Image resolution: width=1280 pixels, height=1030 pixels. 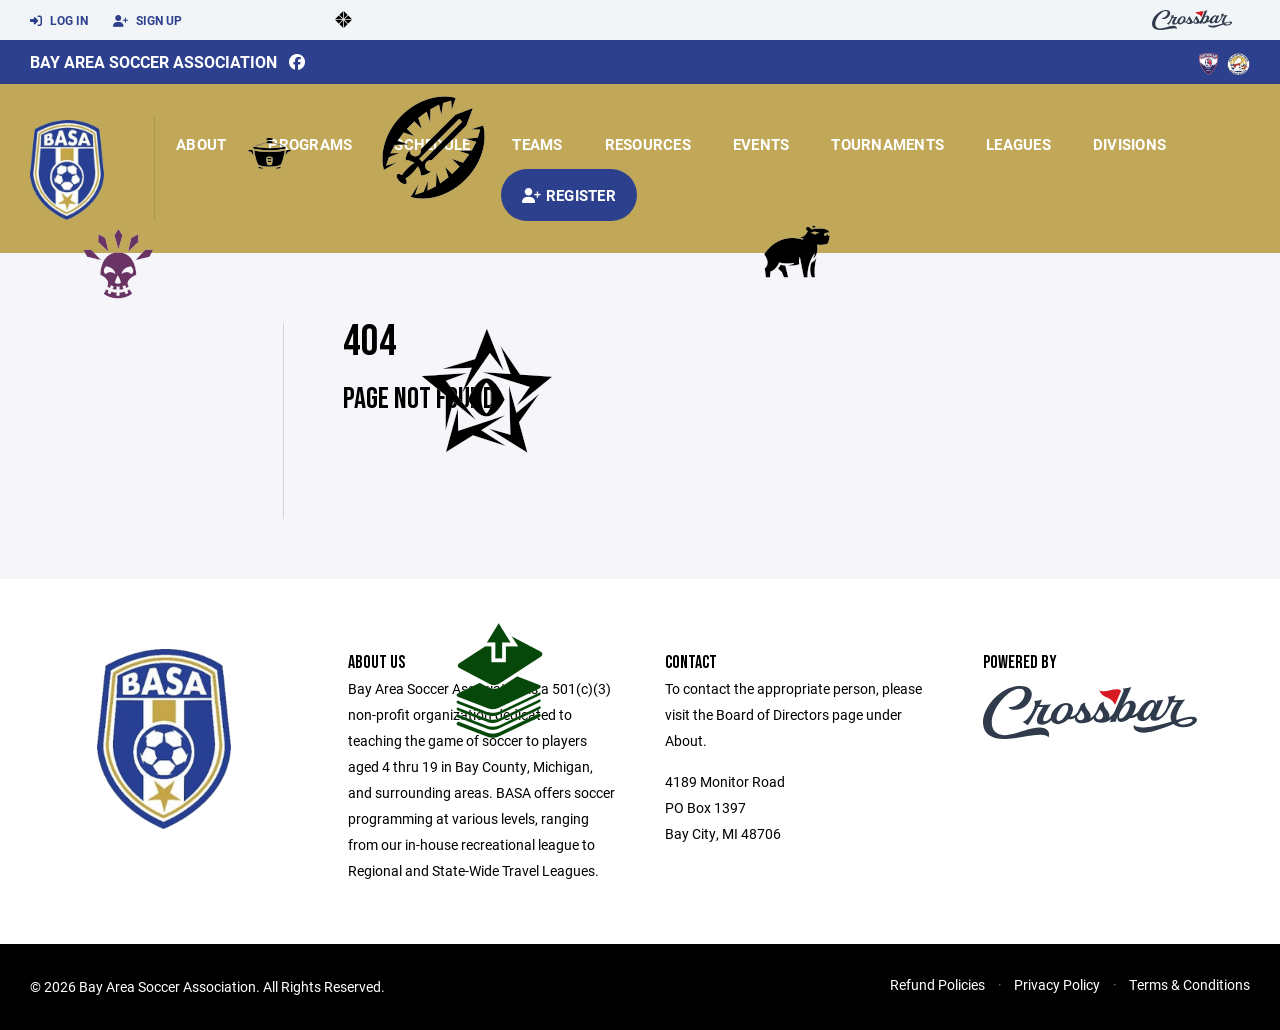 What do you see at coordinates (796, 251) in the screenshot?
I see `capybara character or avatar selection` at bounding box center [796, 251].